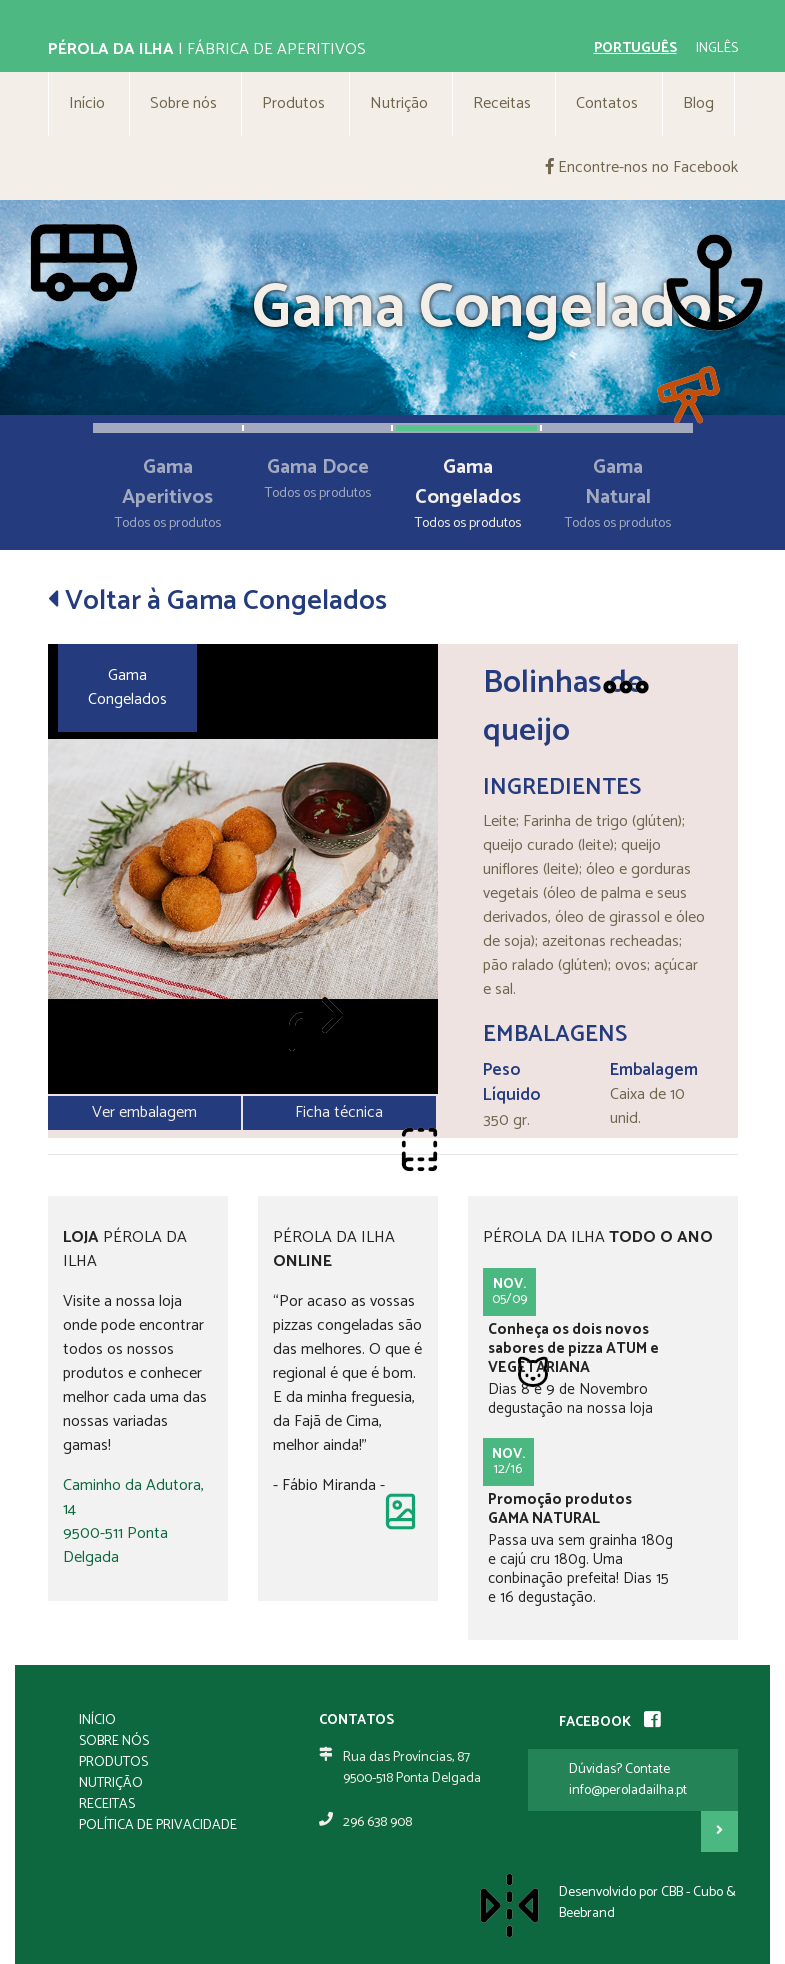 This screenshot has height=1964, width=785. Describe the element at coordinates (533, 1372) in the screenshot. I see `access pet-related features or settings` at that location.